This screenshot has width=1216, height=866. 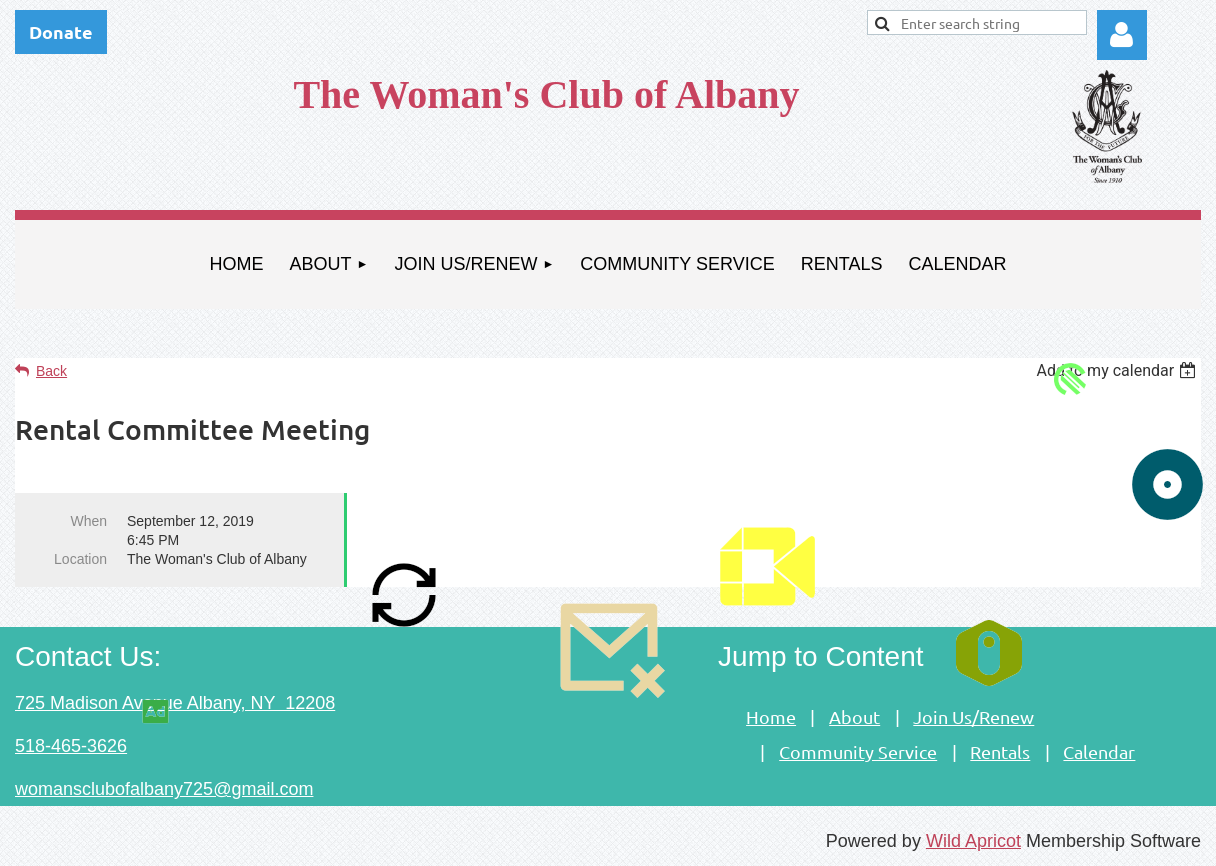 What do you see at coordinates (1167, 484) in the screenshot?
I see `view music album collection` at bounding box center [1167, 484].